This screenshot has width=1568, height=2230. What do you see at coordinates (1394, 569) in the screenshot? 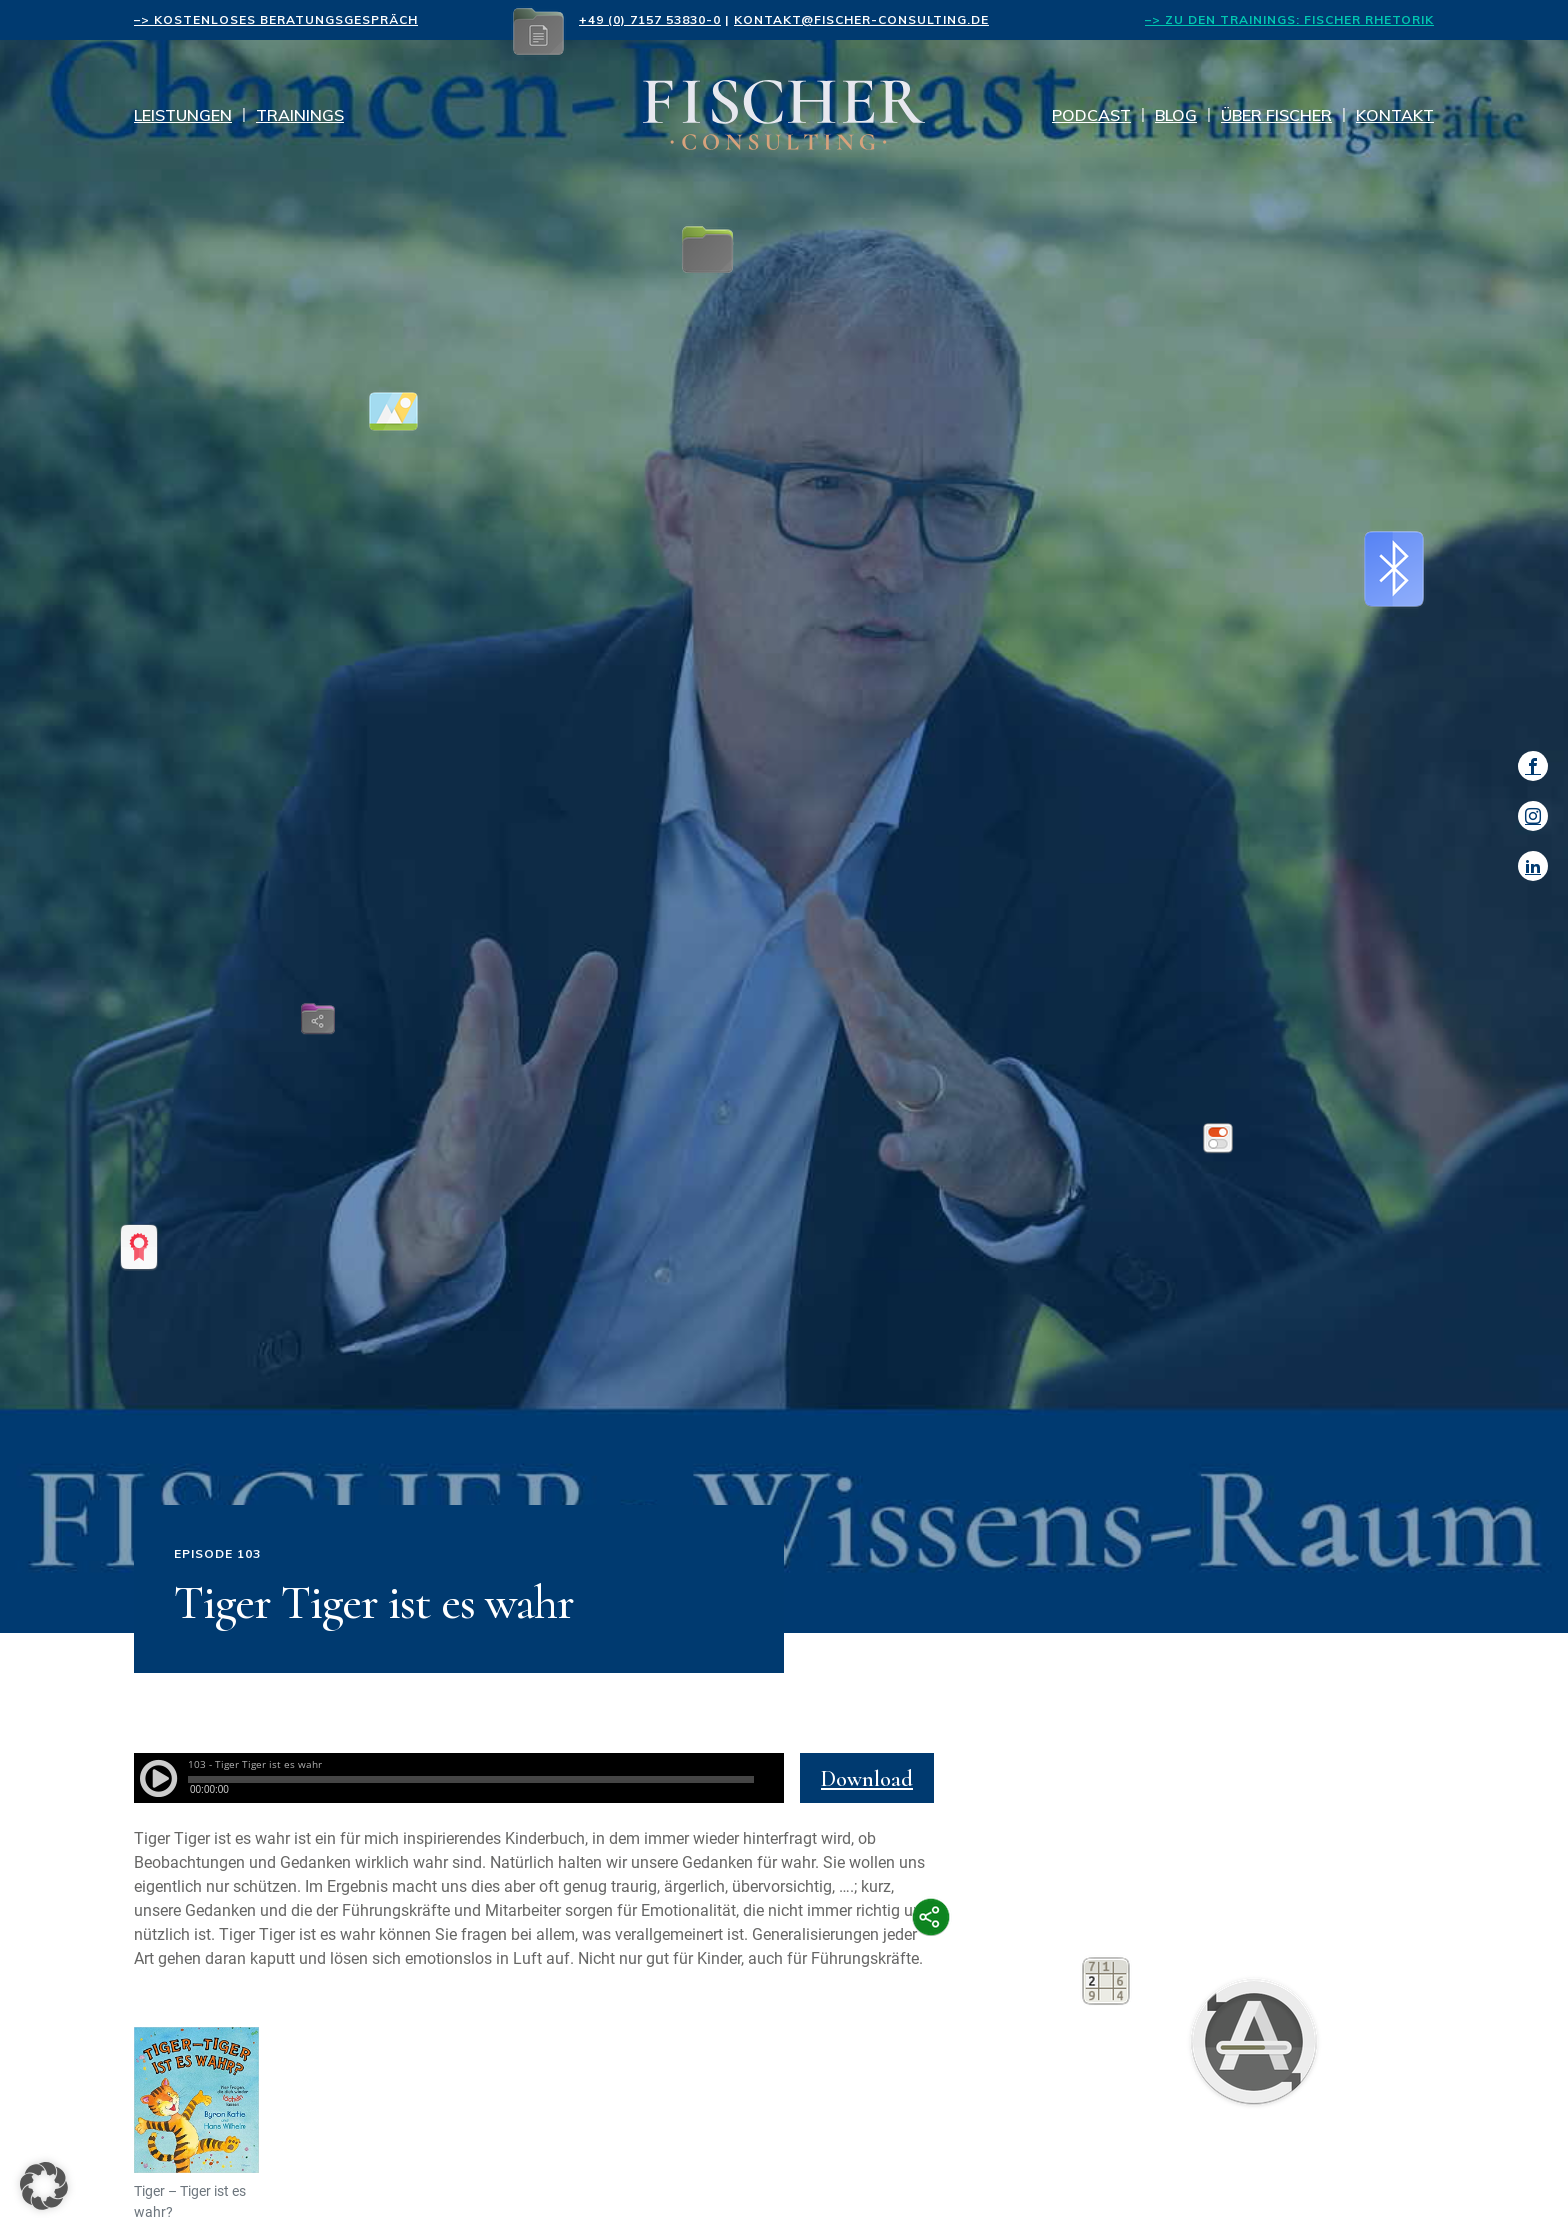
I see `open bluetooth settings` at bounding box center [1394, 569].